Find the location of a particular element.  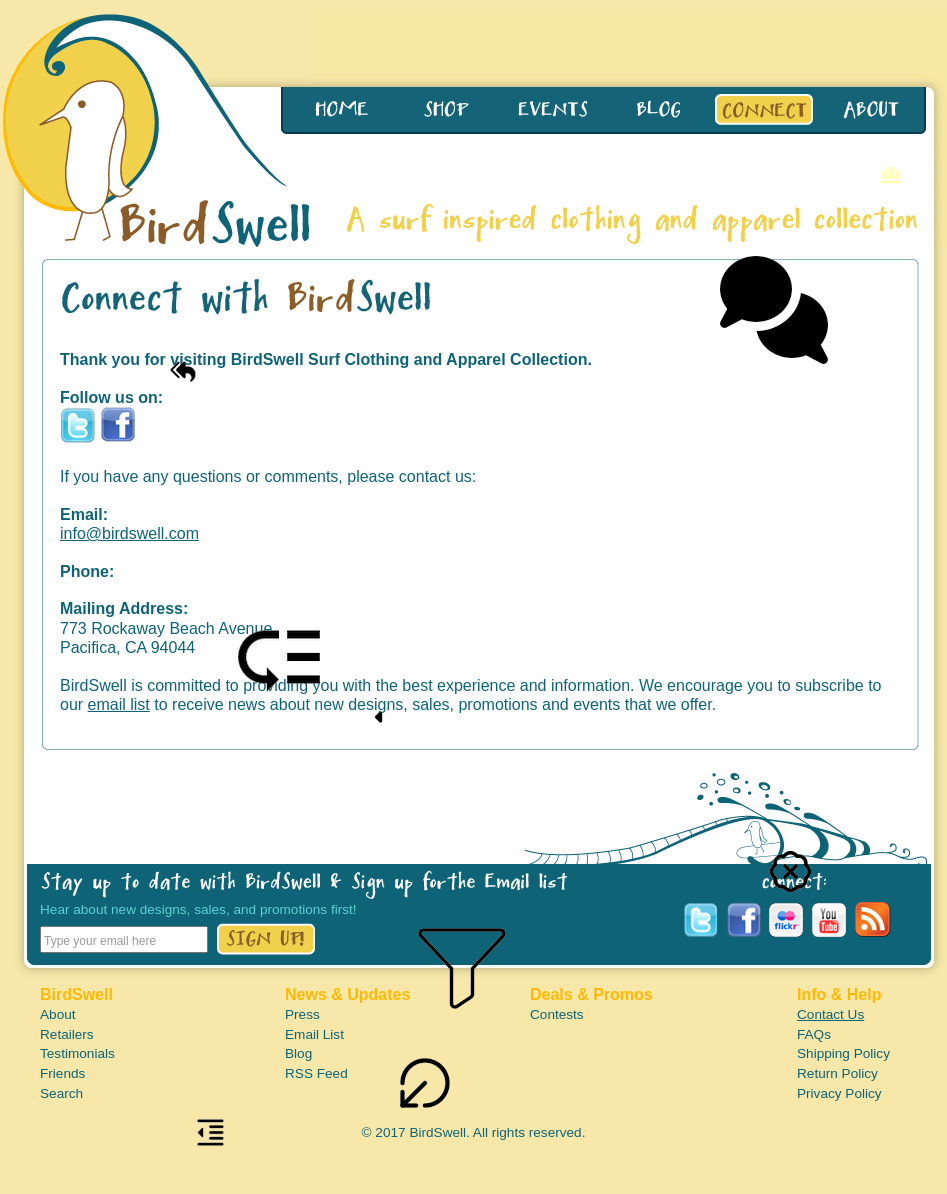

navigate to the previous item or screen is located at coordinates (379, 717).